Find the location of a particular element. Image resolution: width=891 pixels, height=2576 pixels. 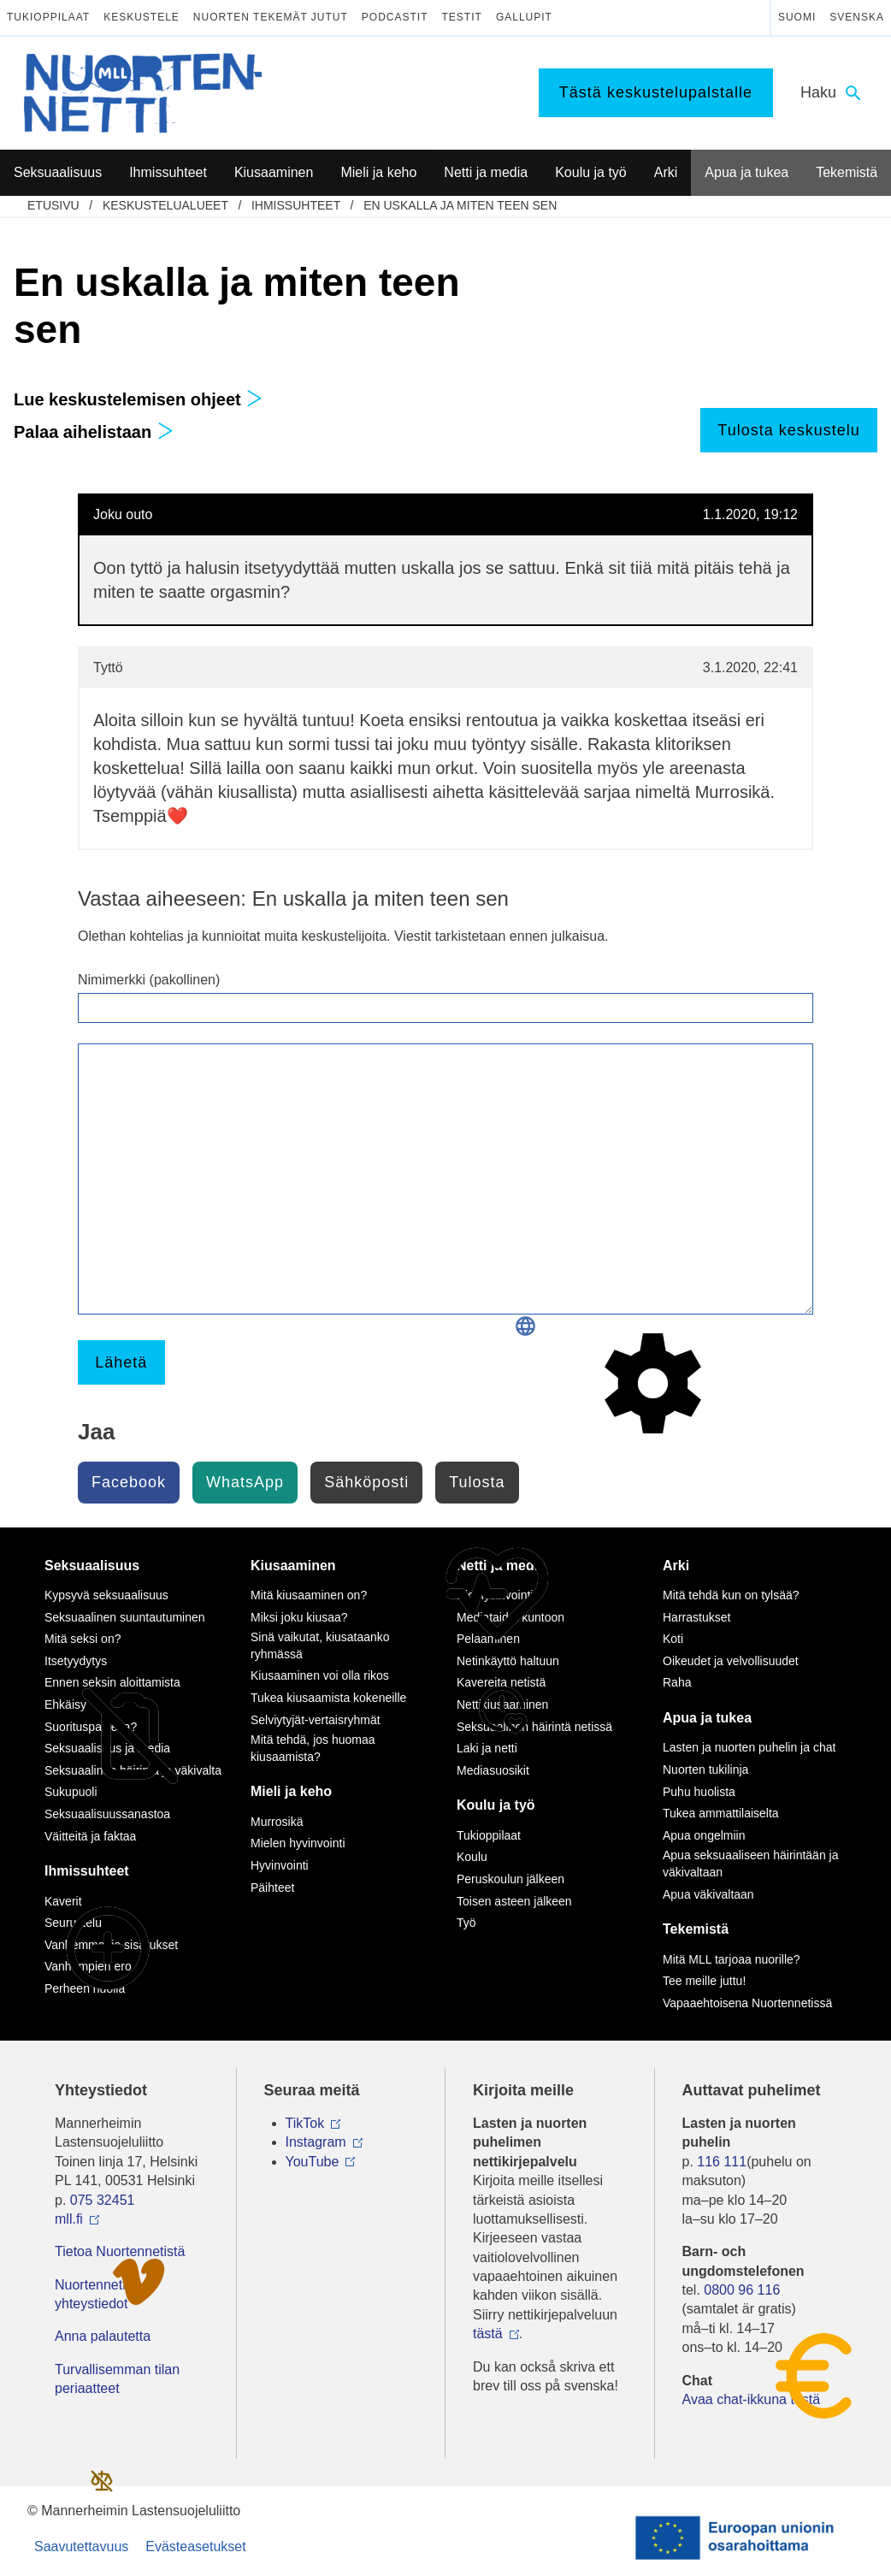

disable weight or measurement tracking is located at coordinates (102, 2481).